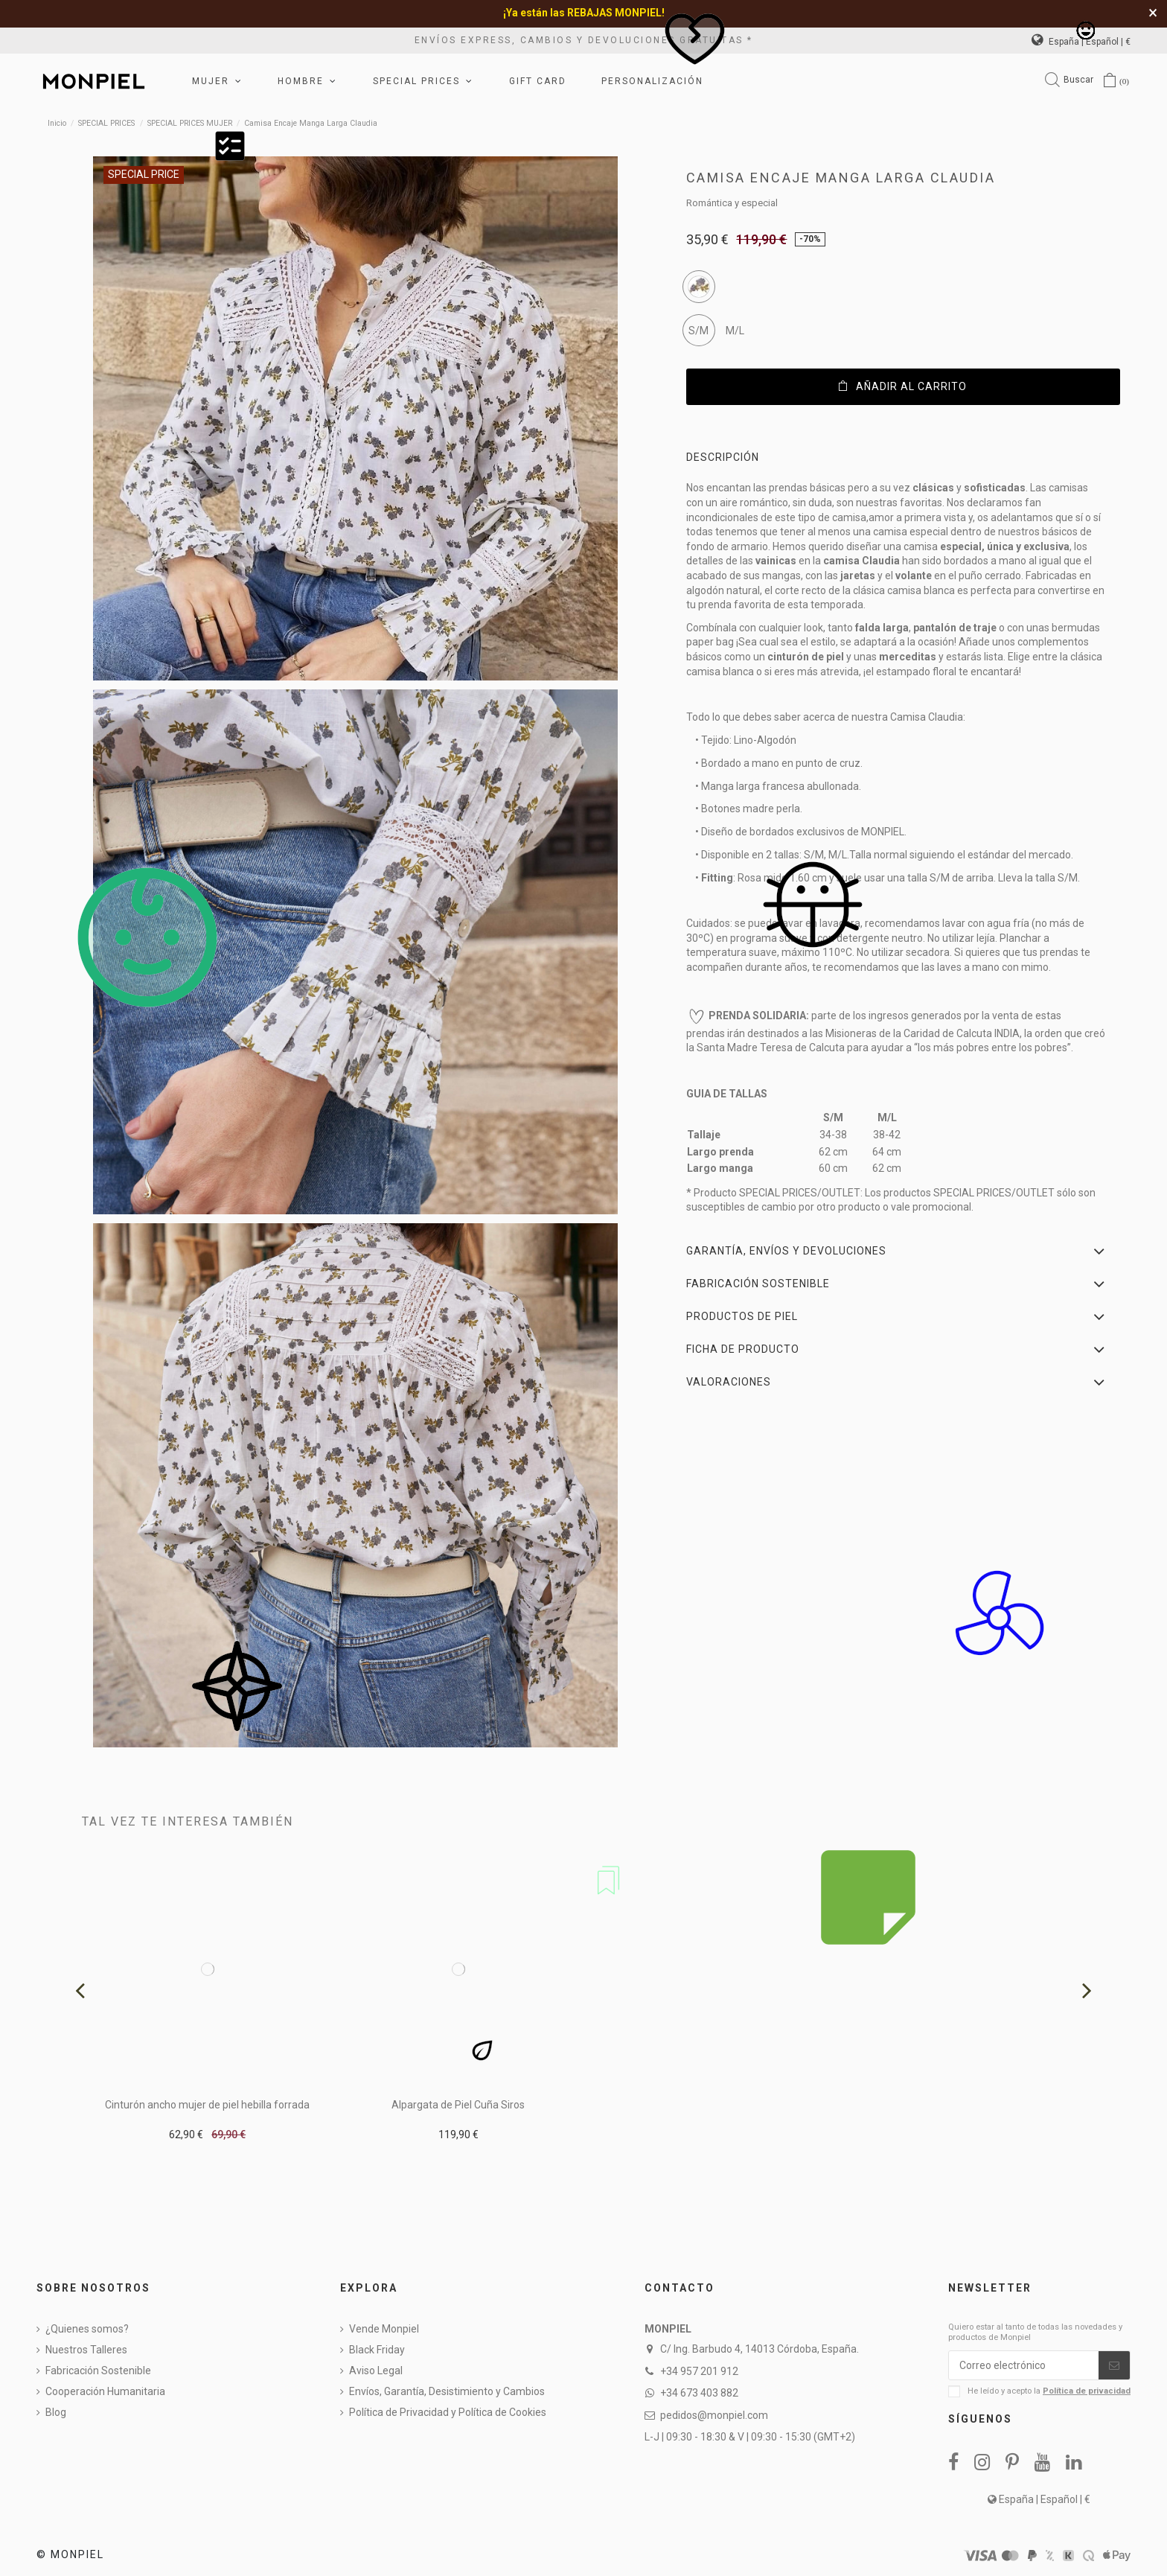 This screenshot has height=2576, width=1167. I want to click on navigate or view map orientation, so click(237, 1686).